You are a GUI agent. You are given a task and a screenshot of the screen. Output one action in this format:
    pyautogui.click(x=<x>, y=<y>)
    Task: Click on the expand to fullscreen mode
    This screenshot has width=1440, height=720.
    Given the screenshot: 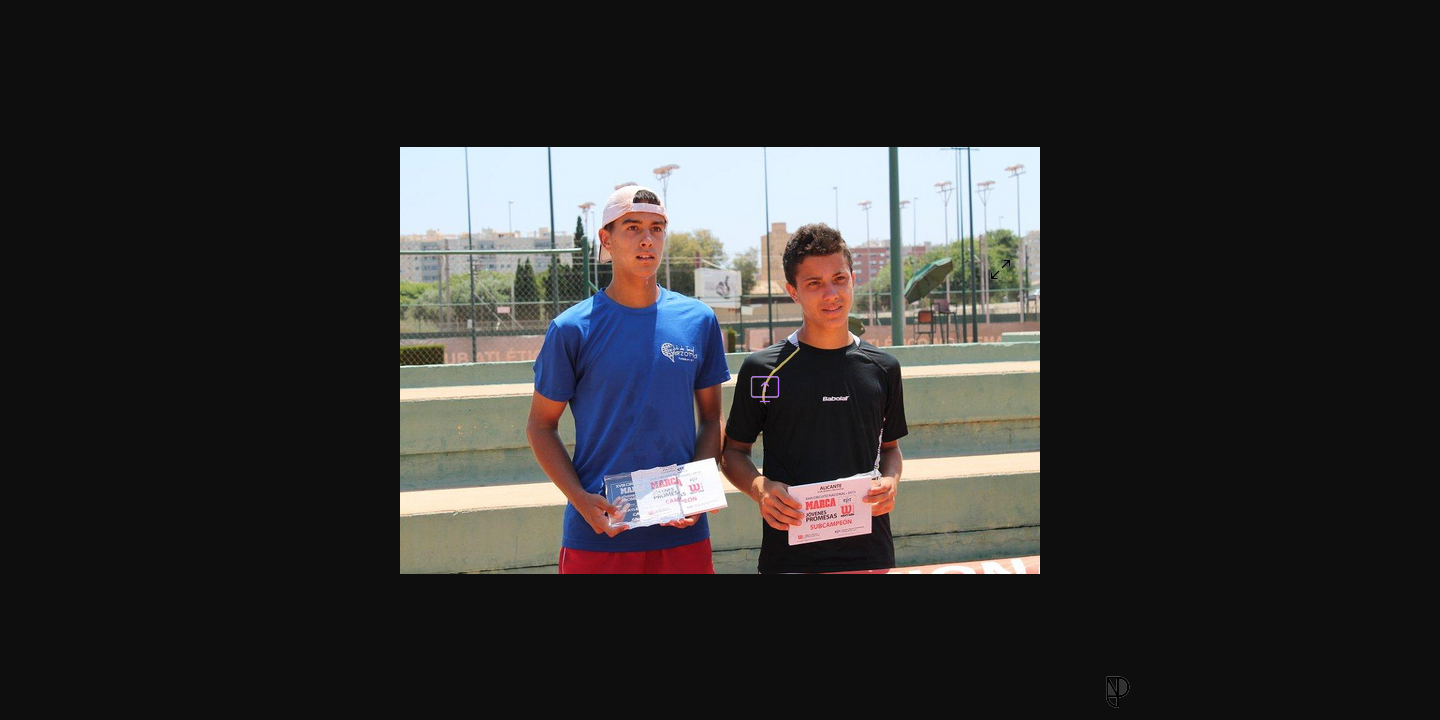 What is the action you would take?
    pyautogui.click(x=1000, y=269)
    